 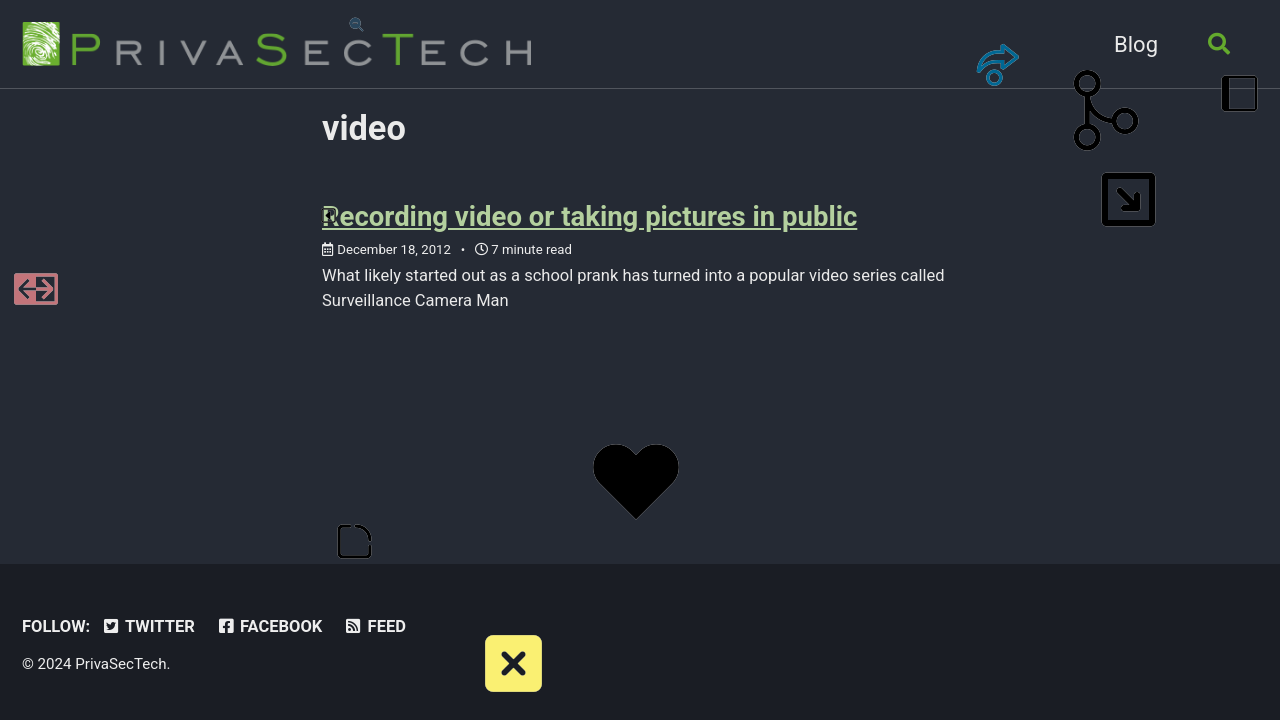 I want to click on zoom out, so click(x=356, y=24).